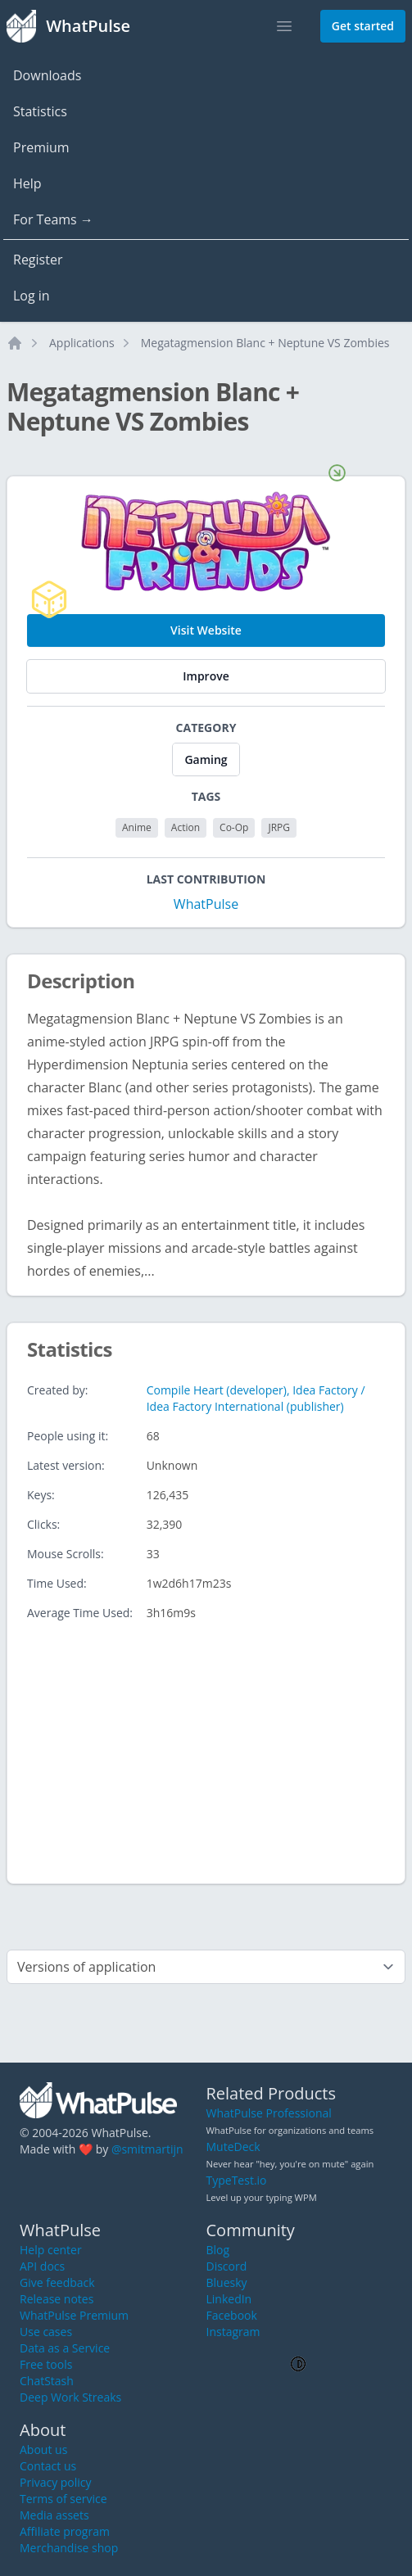  What do you see at coordinates (49, 599) in the screenshot?
I see `randomize or shuffle content` at bounding box center [49, 599].